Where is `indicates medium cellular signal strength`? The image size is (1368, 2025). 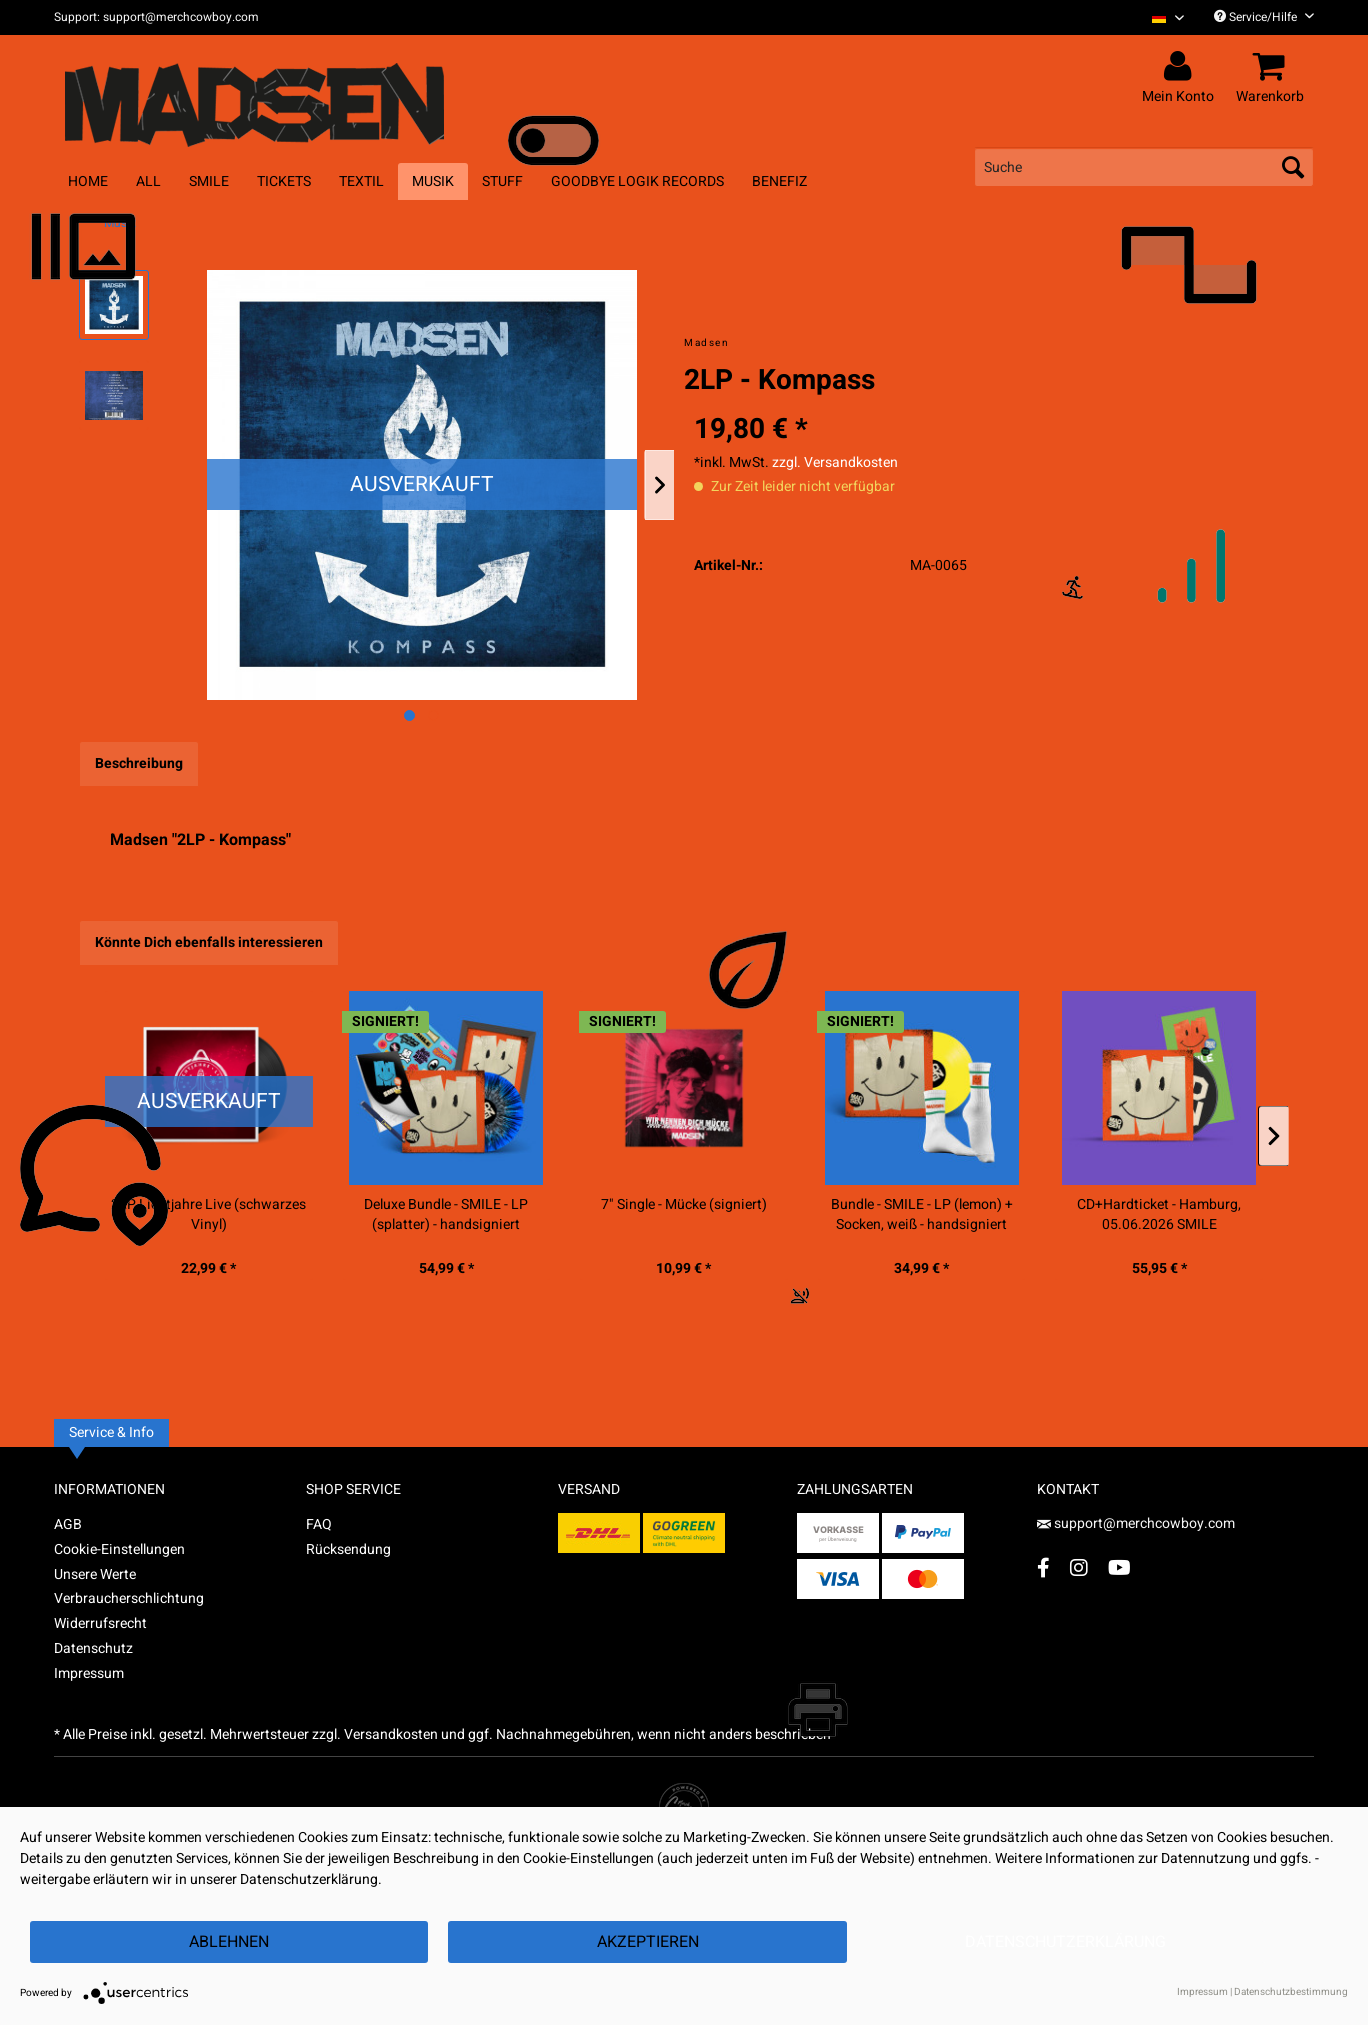 indicates medium cellular signal strength is located at coordinates (1226, 545).